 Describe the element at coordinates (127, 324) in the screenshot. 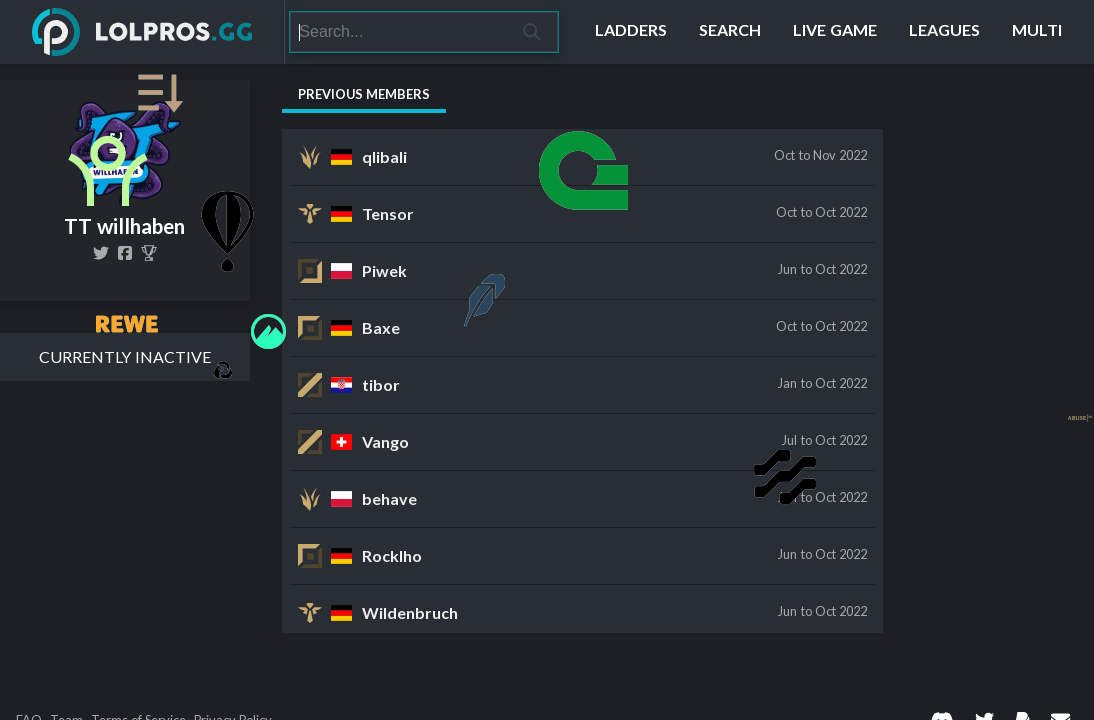

I see `open the REWE grocery store app` at that location.